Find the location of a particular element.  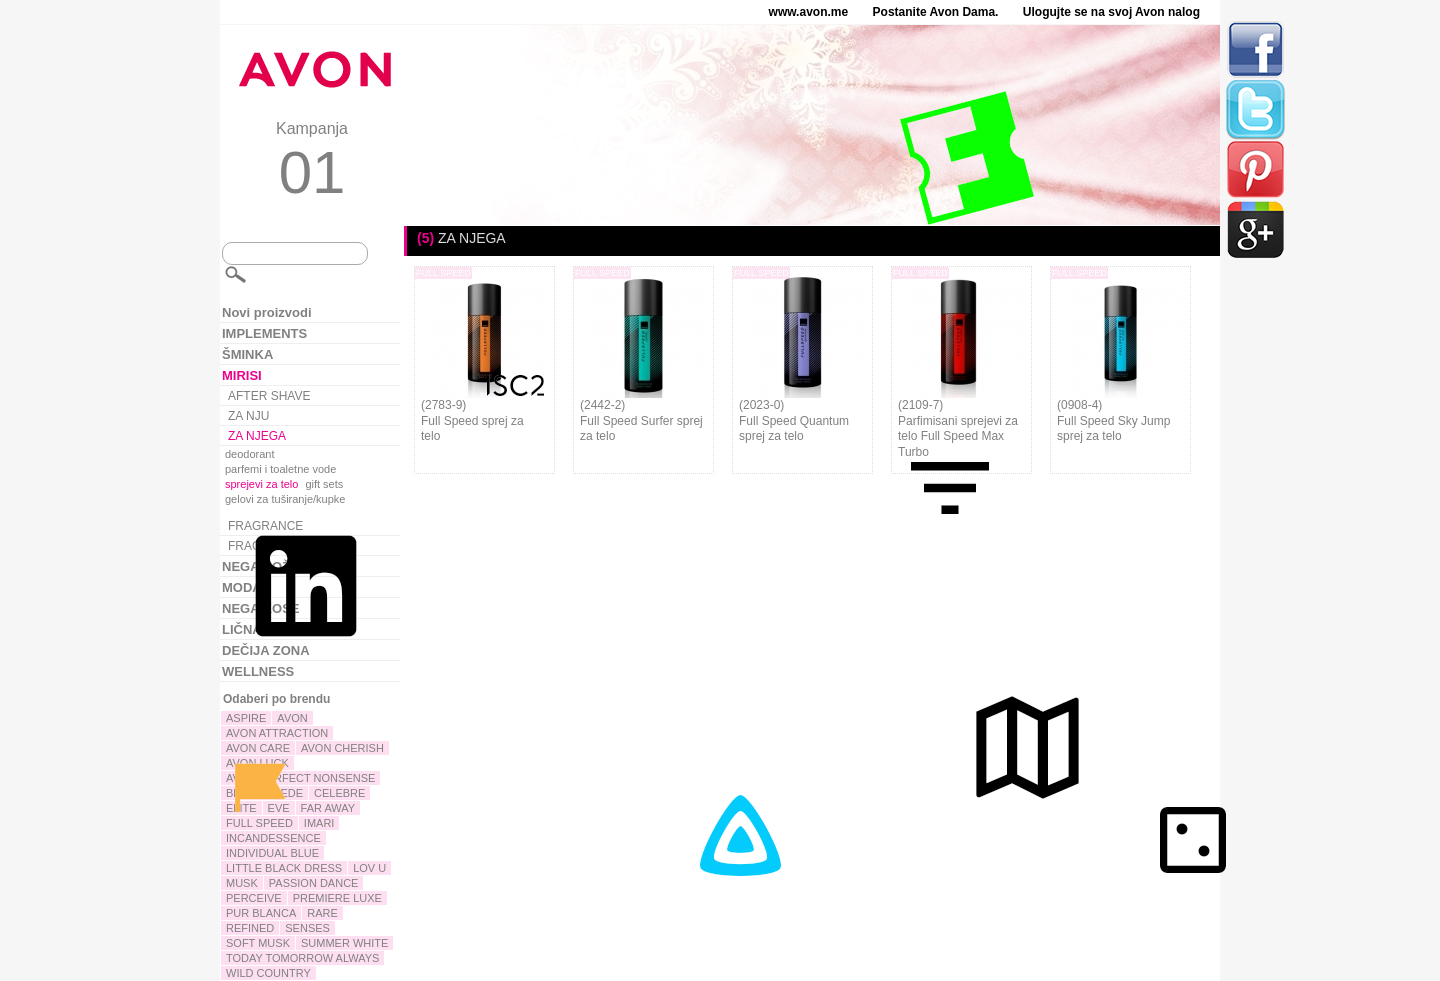

flag or mark an item for follow-up is located at coordinates (260, 786).